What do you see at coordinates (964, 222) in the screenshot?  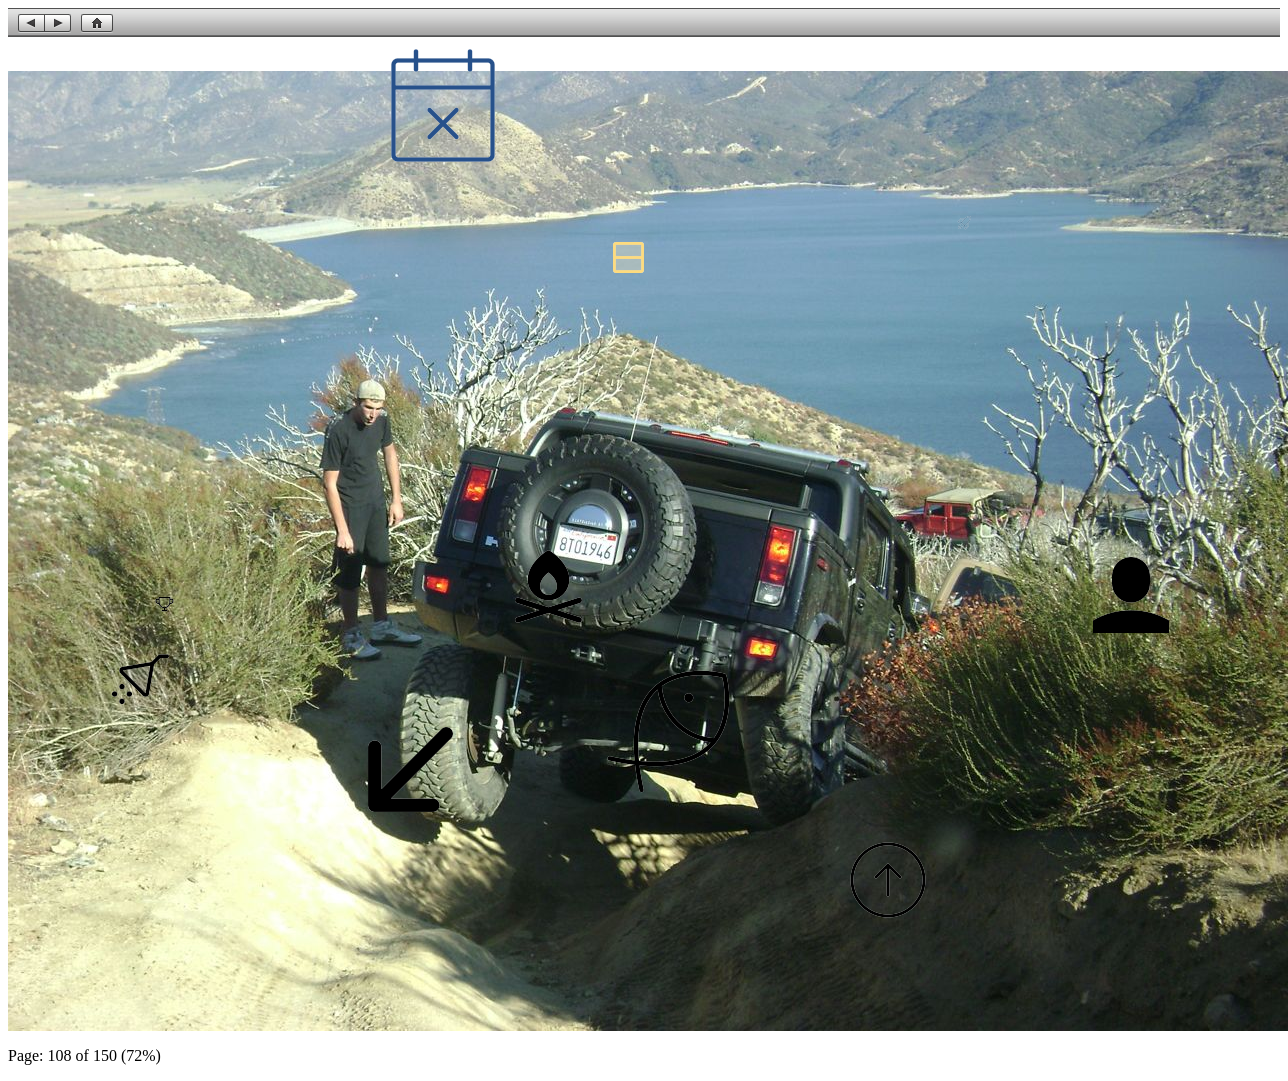 I see `launch or deploy a new project` at bounding box center [964, 222].